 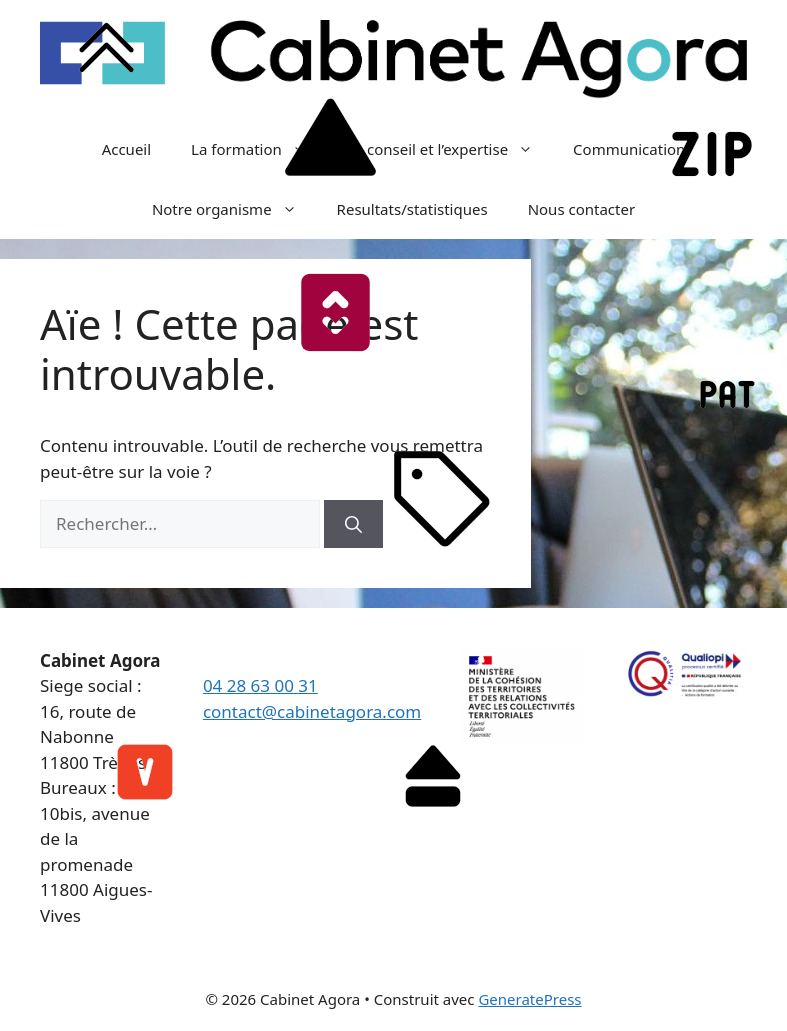 I want to click on indicates an HTTP PATCH request method, so click(x=727, y=394).